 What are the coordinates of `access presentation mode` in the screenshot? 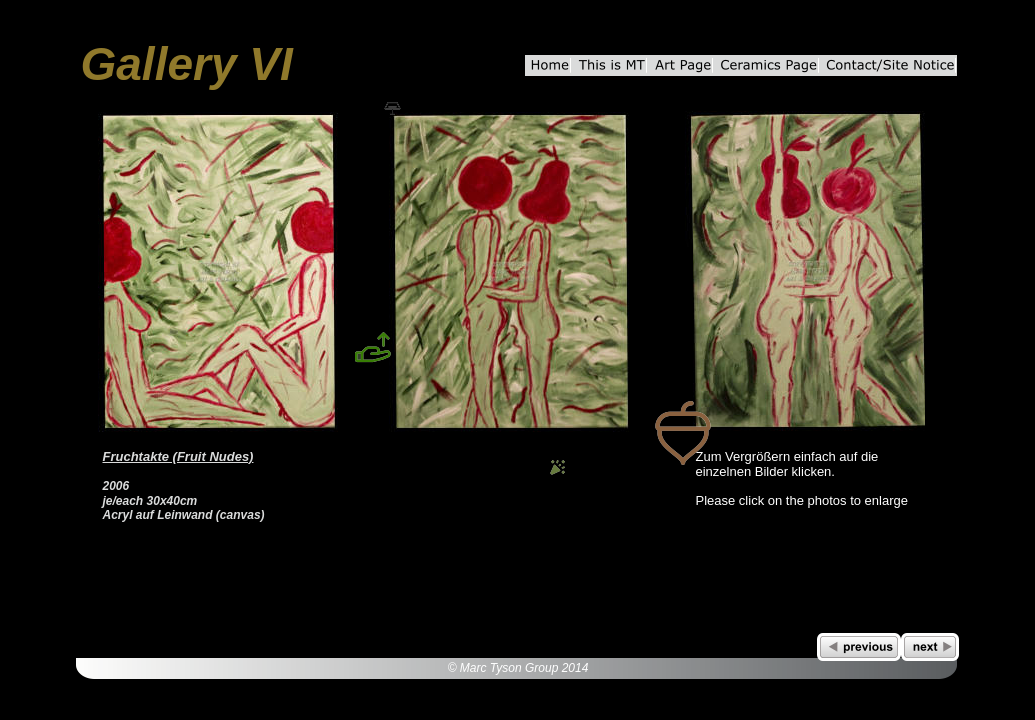 It's located at (392, 108).